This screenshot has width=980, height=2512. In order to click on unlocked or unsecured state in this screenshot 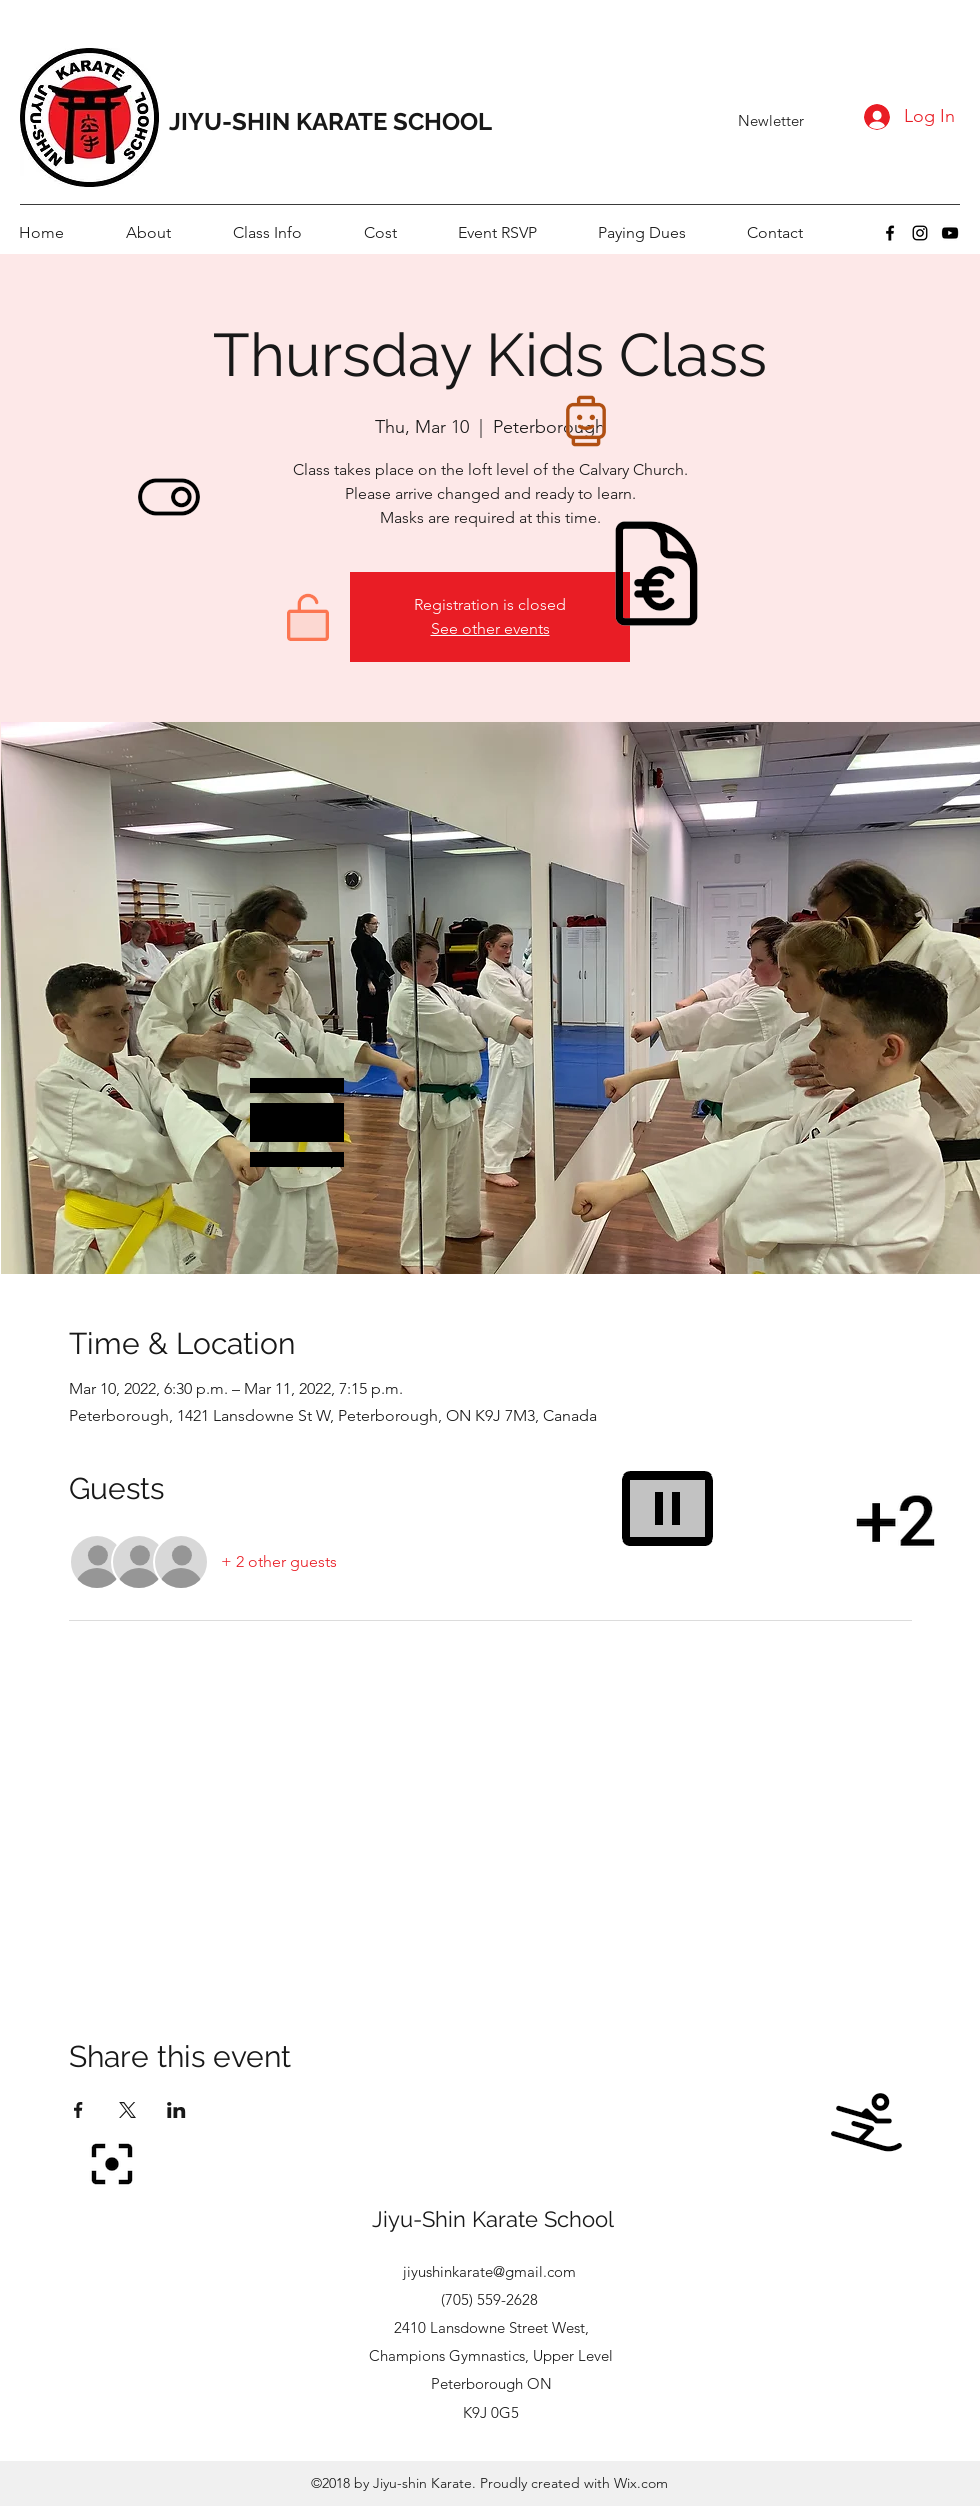, I will do `click(308, 620)`.